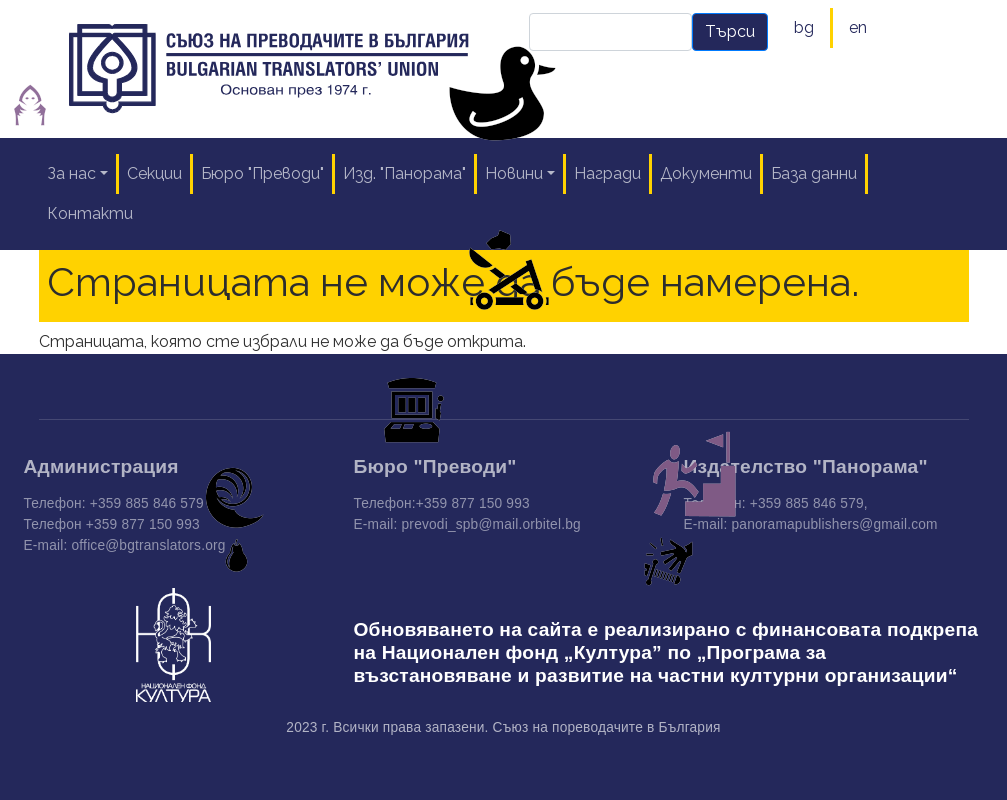 This screenshot has height=800, width=1007. Describe the element at coordinates (30, 105) in the screenshot. I see `select cultist character class` at that location.